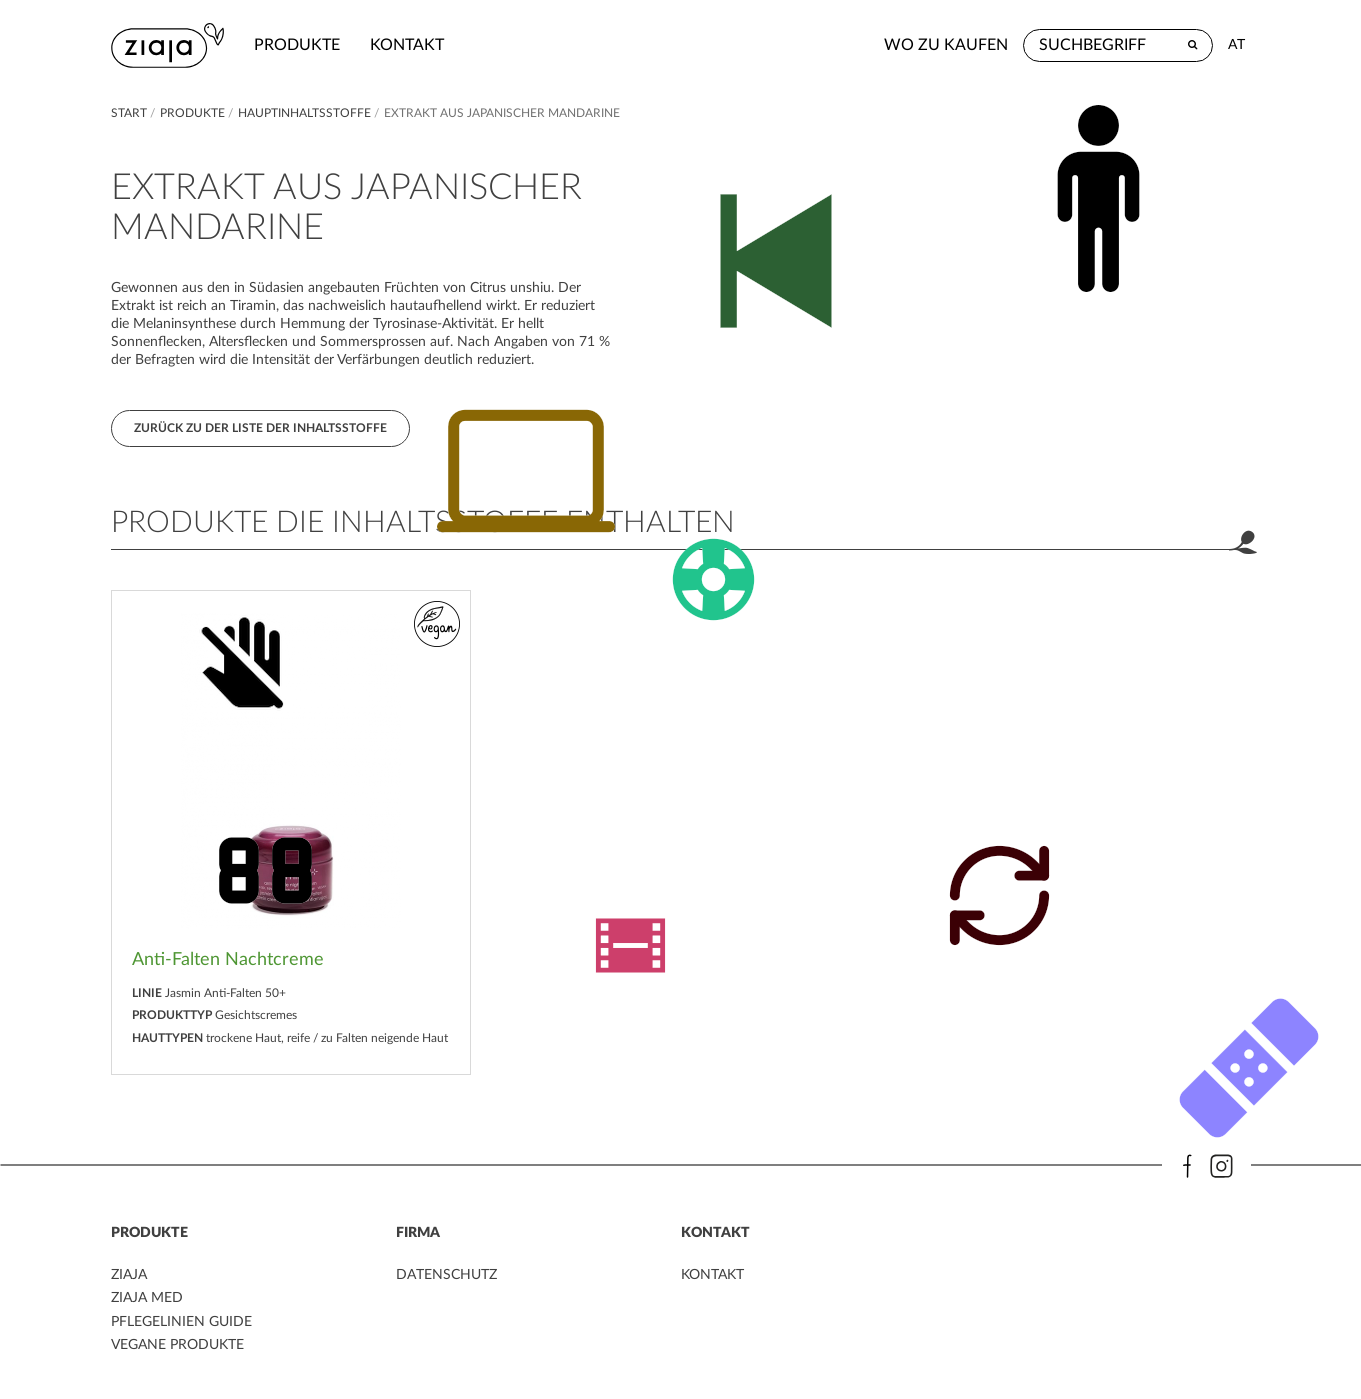 The width and height of the screenshot is (1361, 1399). What do you see at coordinates (1249, 1068) in the screenshot?
I see `access first aid or medical information` at bounding box center [1249, 1068].